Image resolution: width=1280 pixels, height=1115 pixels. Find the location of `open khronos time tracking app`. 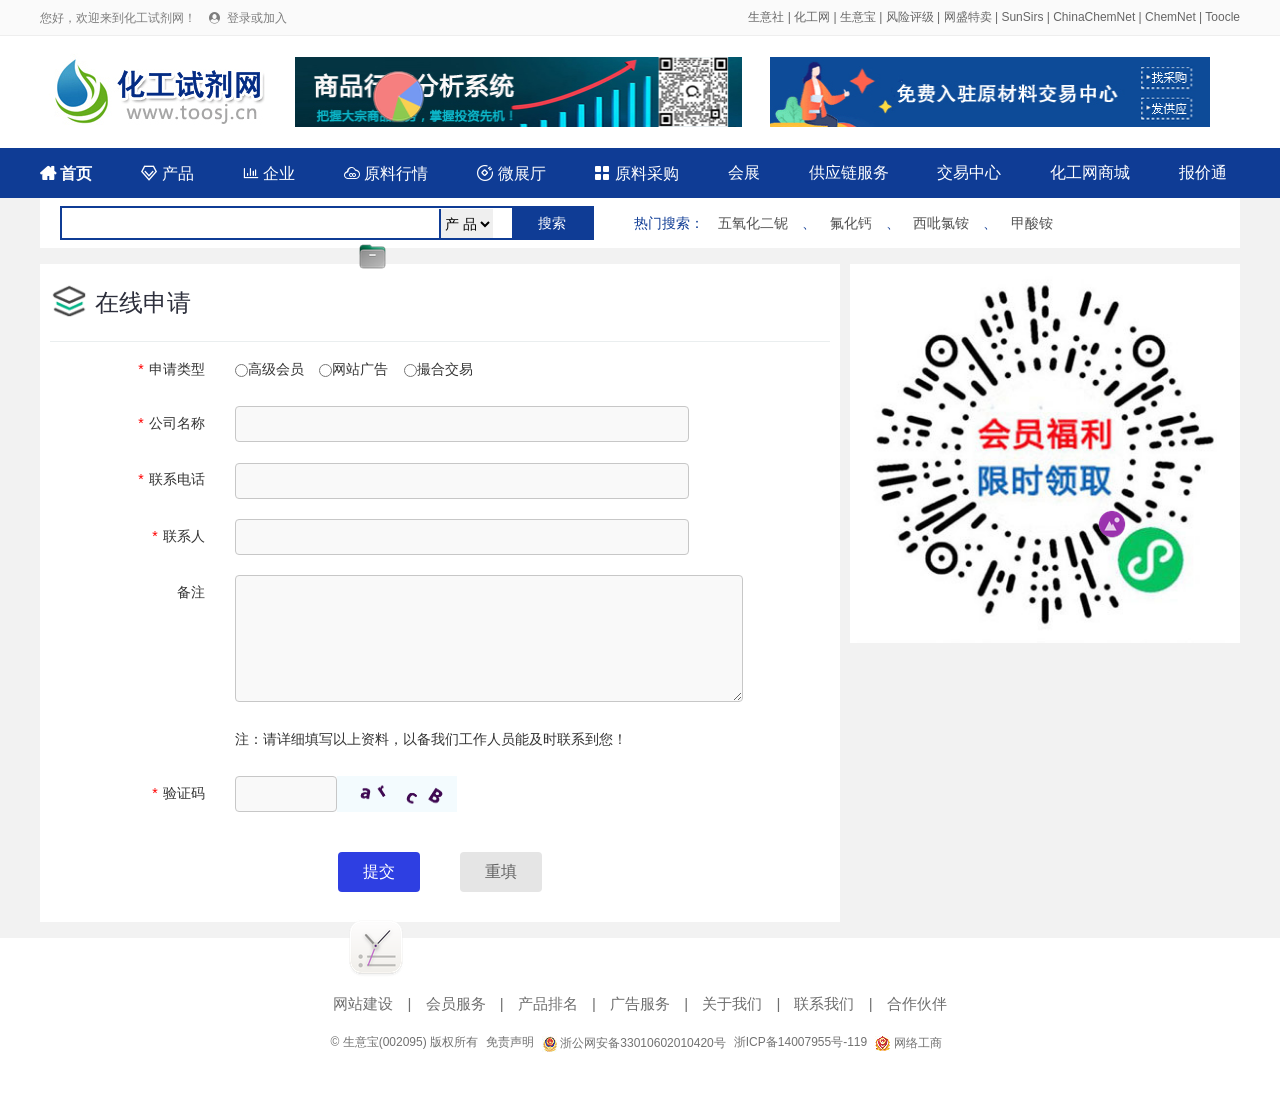

open khronos time tracking app is located at coordinates (376, 947).